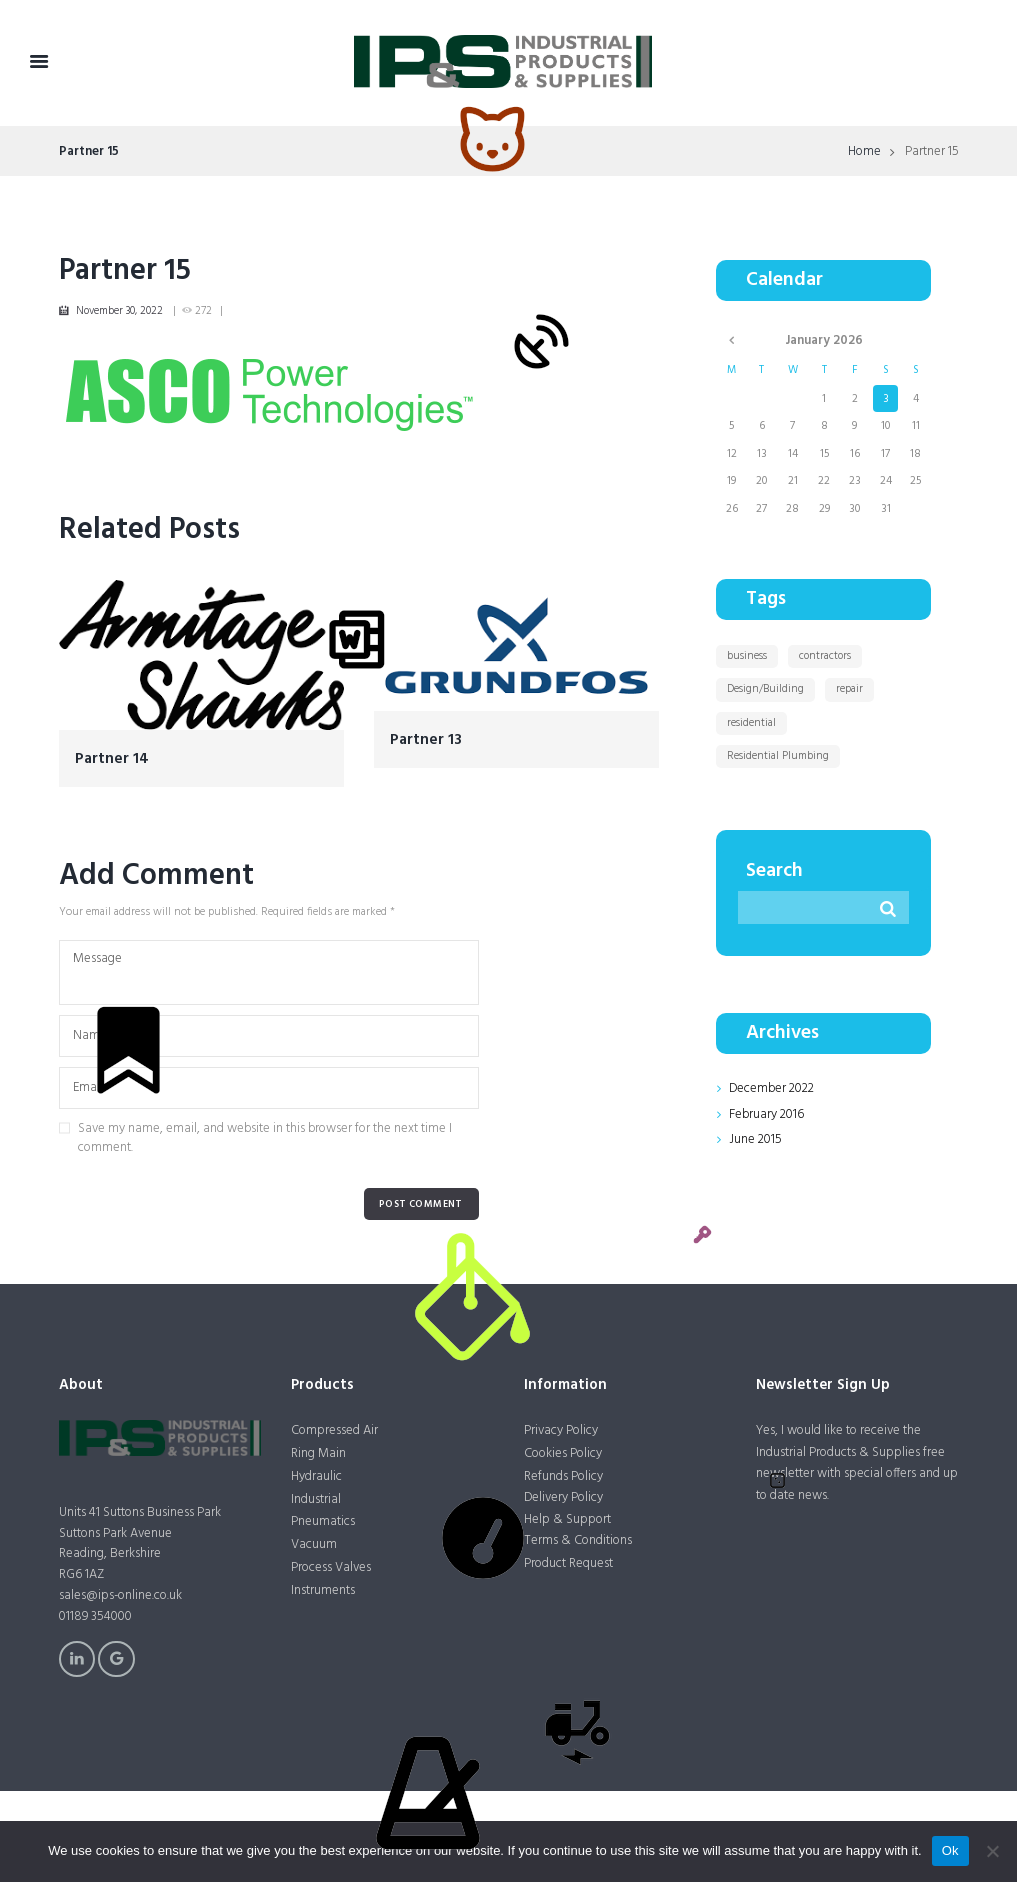 Image resolution: width=1017 pixels, height=1882 pixels. I want to click on view performance or speed metrics, so click(483, 1538).